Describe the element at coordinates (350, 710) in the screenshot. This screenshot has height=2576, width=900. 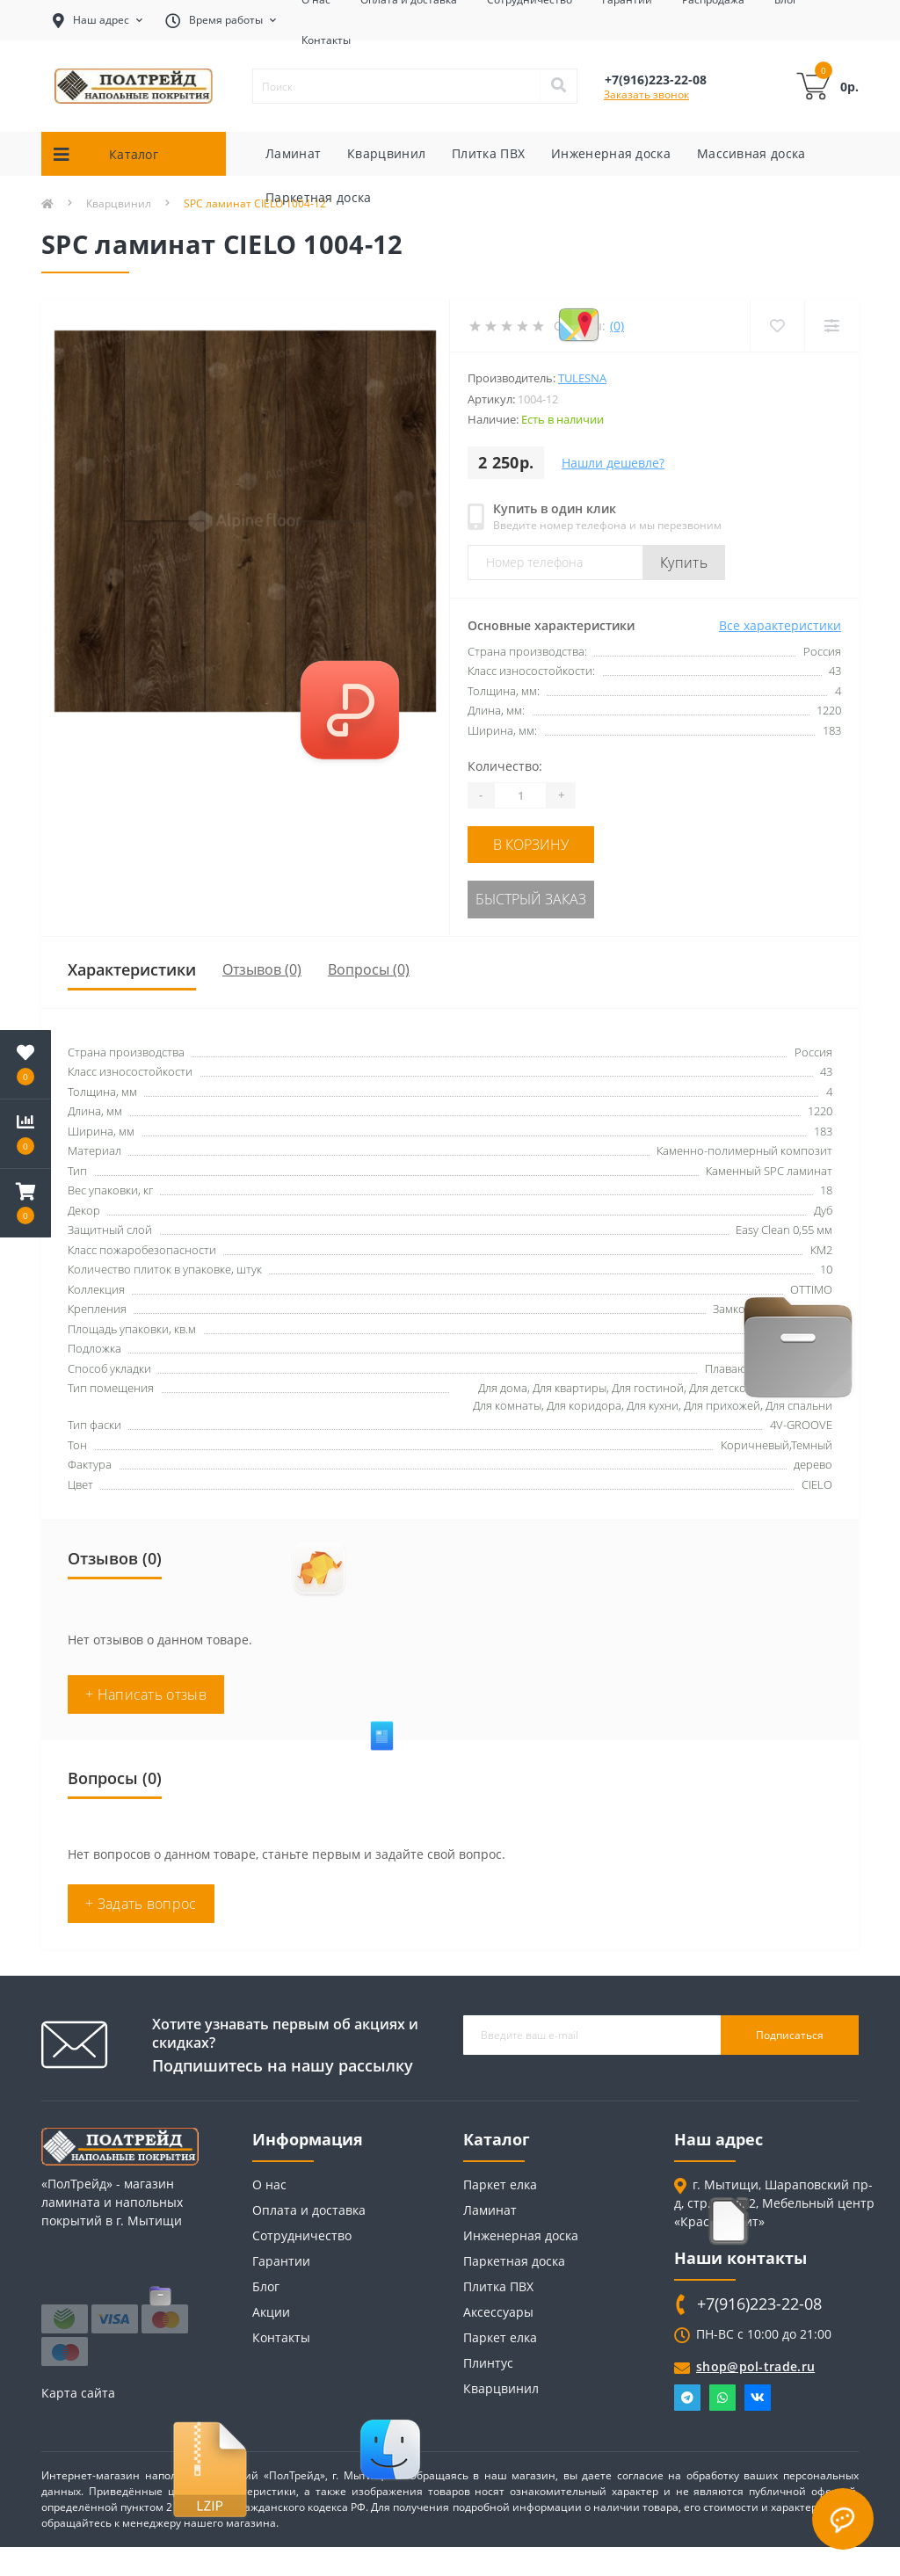
I see `open wps pdf editor application` at that location.